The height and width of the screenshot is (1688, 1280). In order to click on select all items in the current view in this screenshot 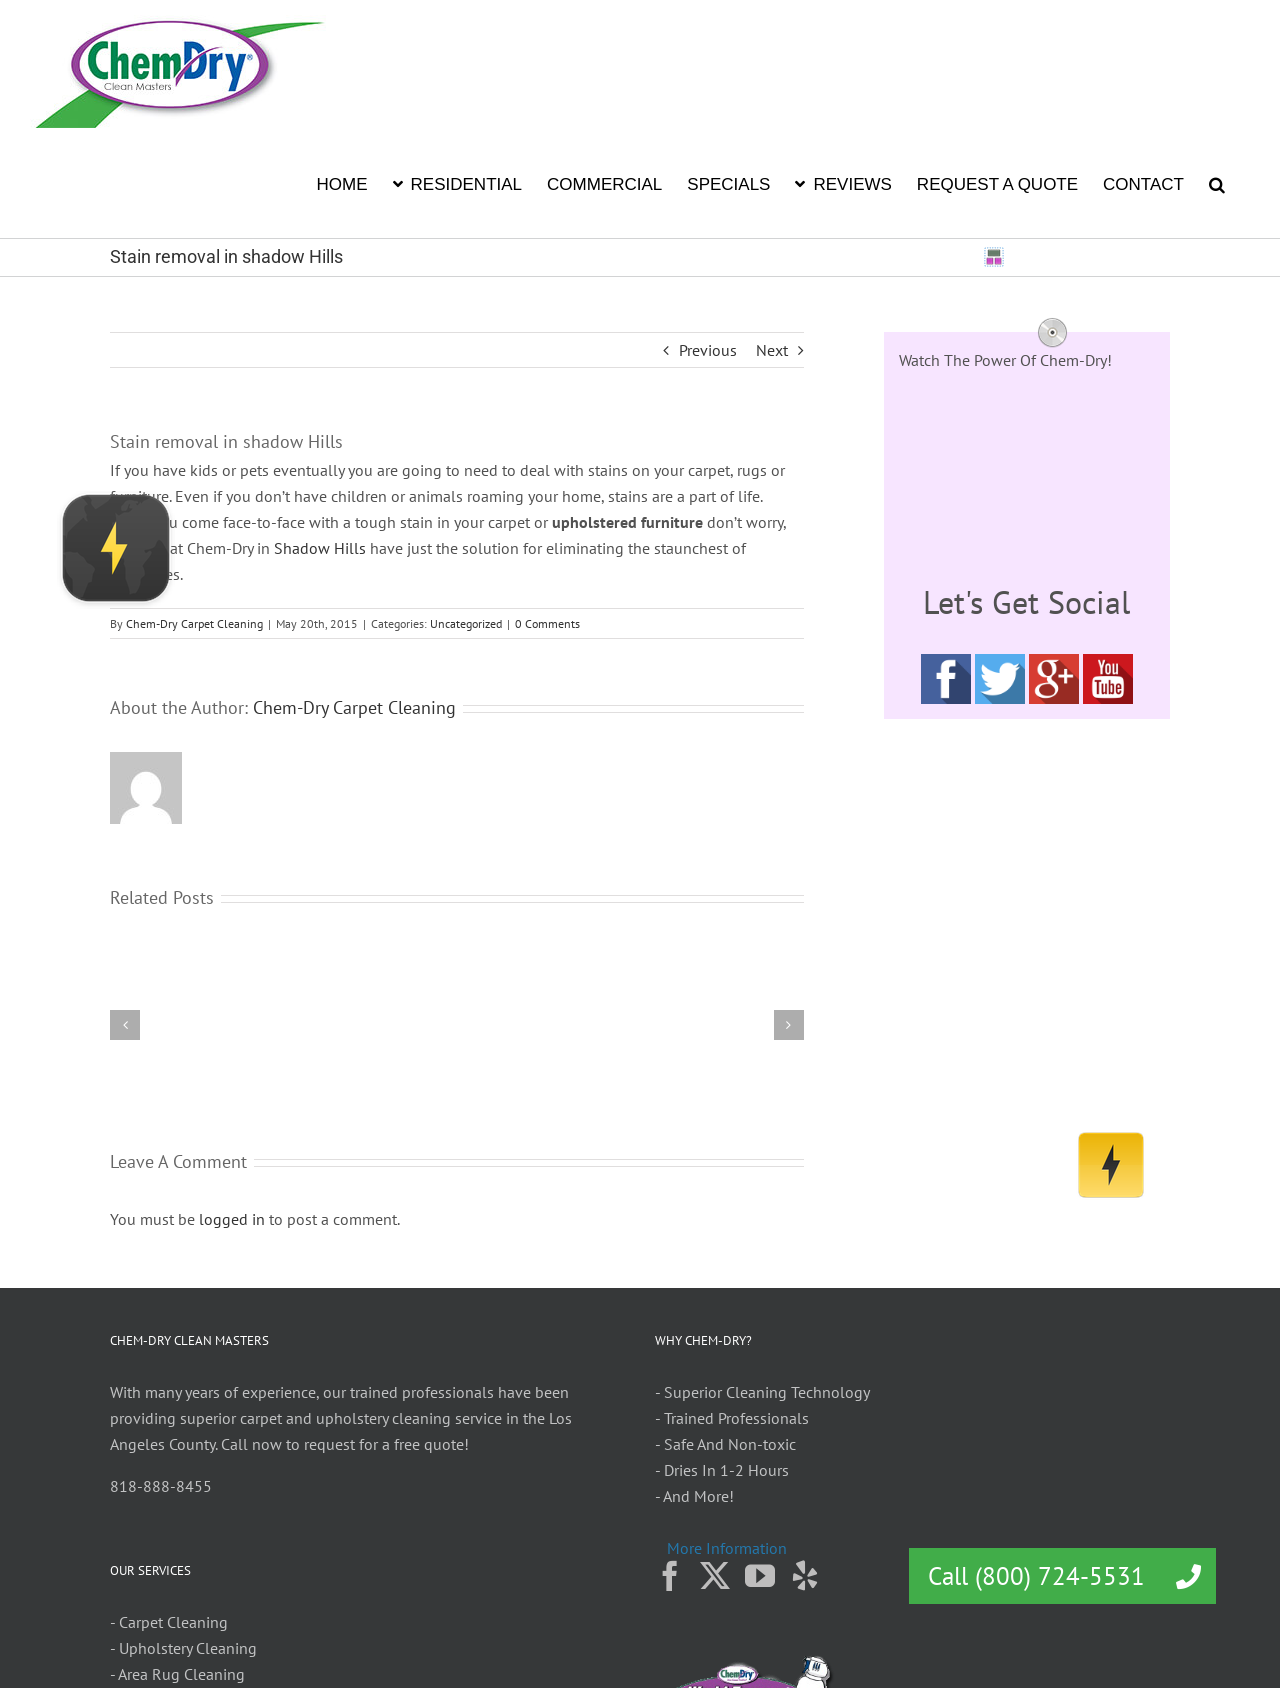, I will do `click(994, 257)`.